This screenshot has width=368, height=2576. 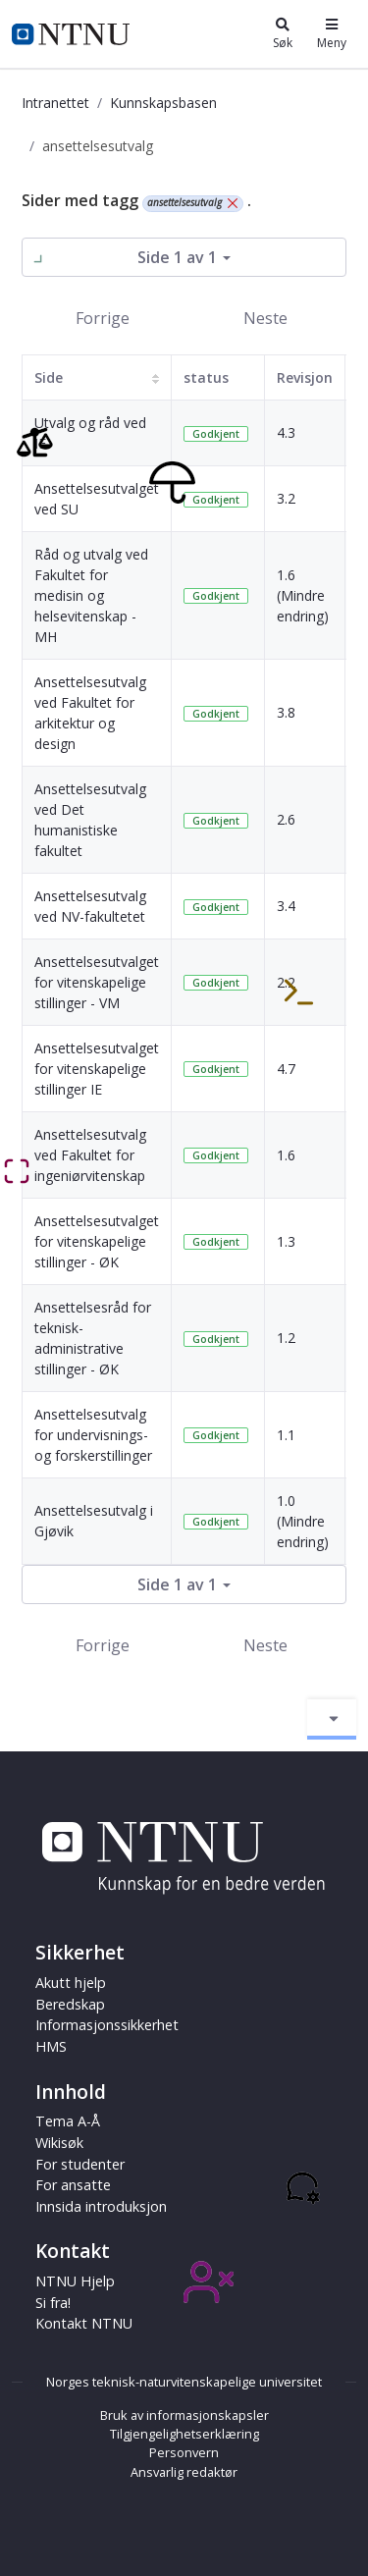 I want to click on open the command line or terminal, so click(x=298, y=992).